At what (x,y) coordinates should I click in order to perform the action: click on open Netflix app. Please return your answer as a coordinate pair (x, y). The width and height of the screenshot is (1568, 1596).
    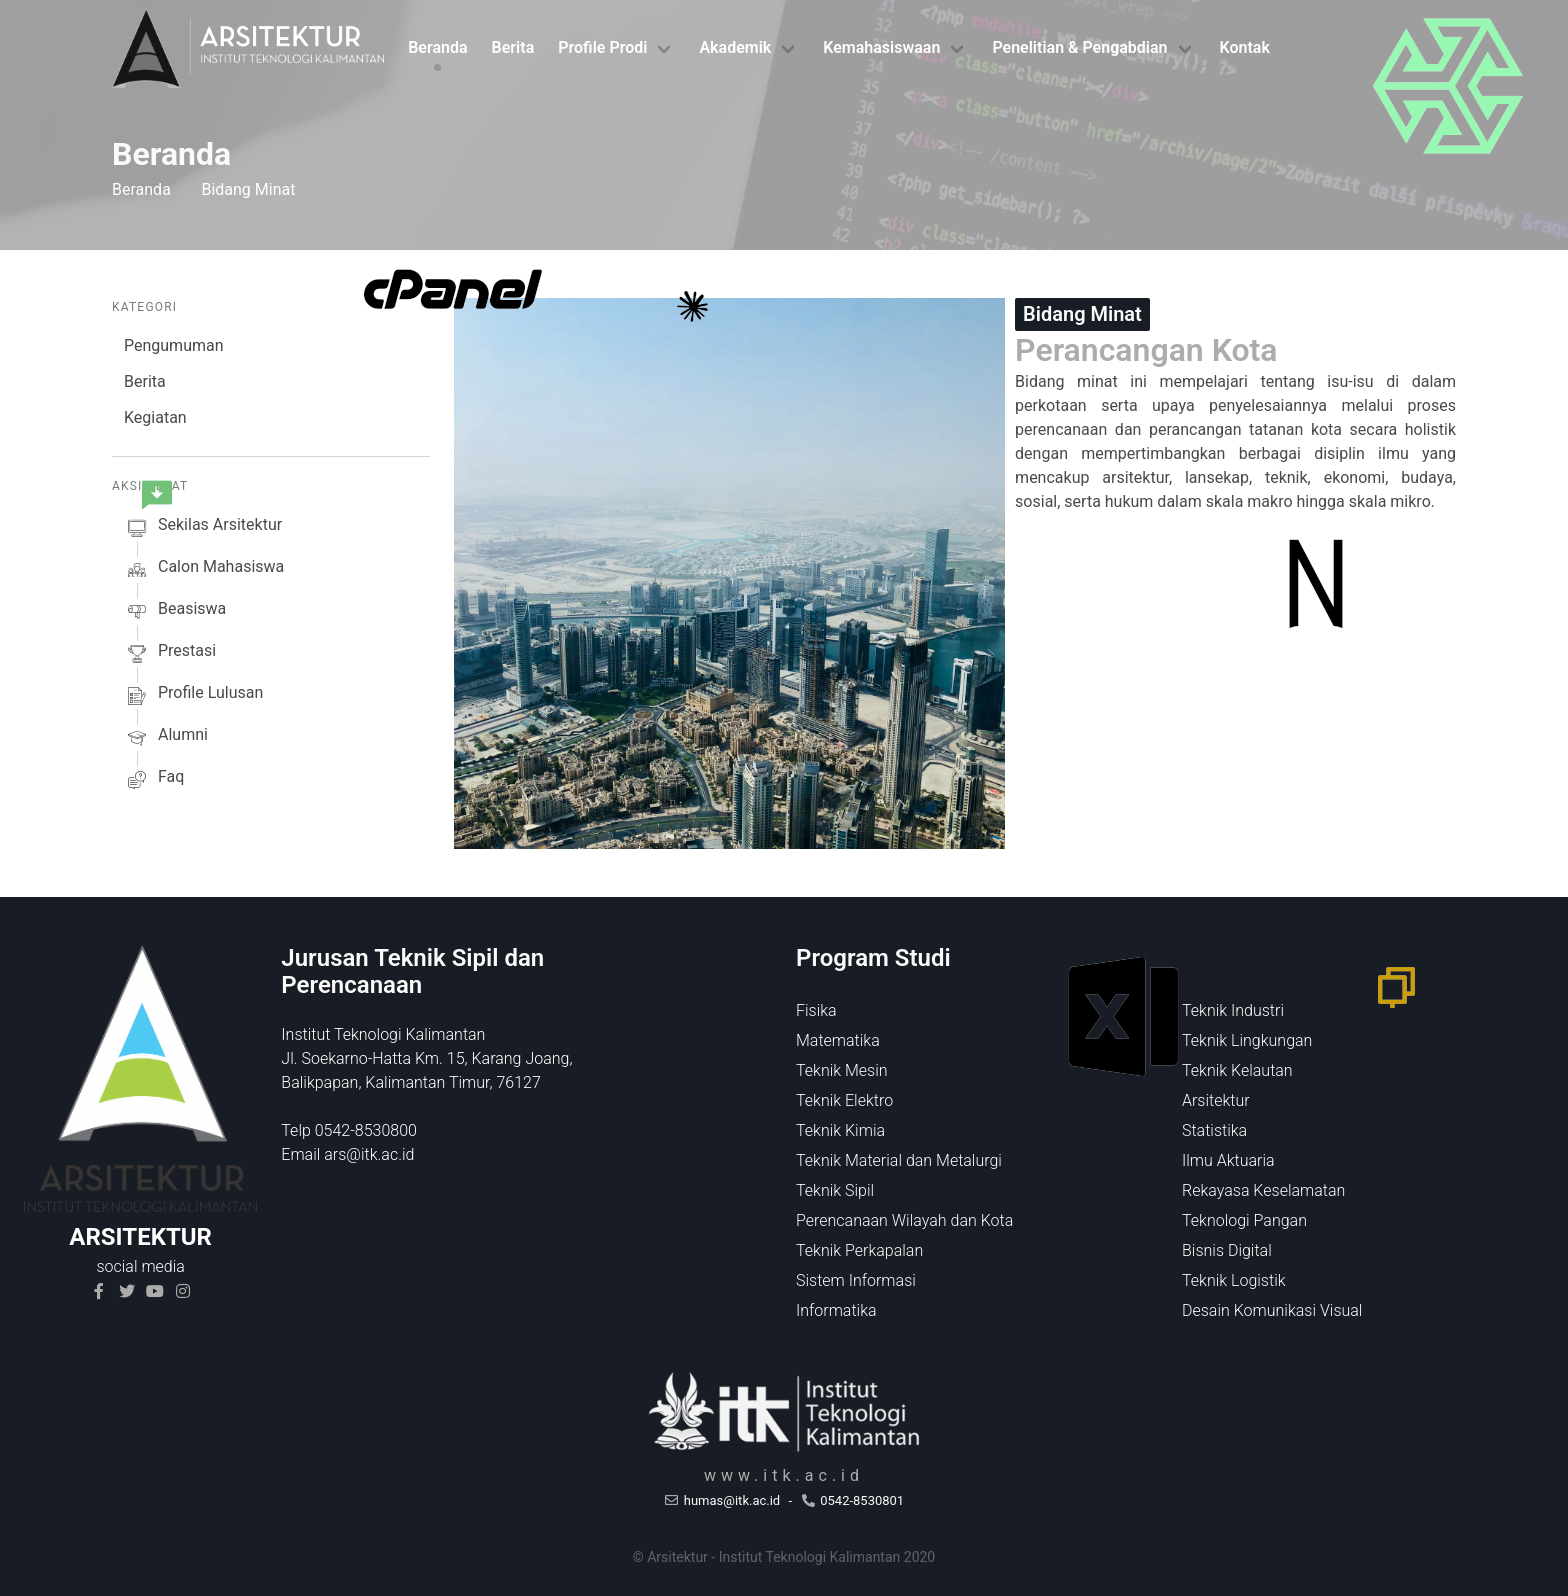
    Looking at the image, I should click on (1316, 584).